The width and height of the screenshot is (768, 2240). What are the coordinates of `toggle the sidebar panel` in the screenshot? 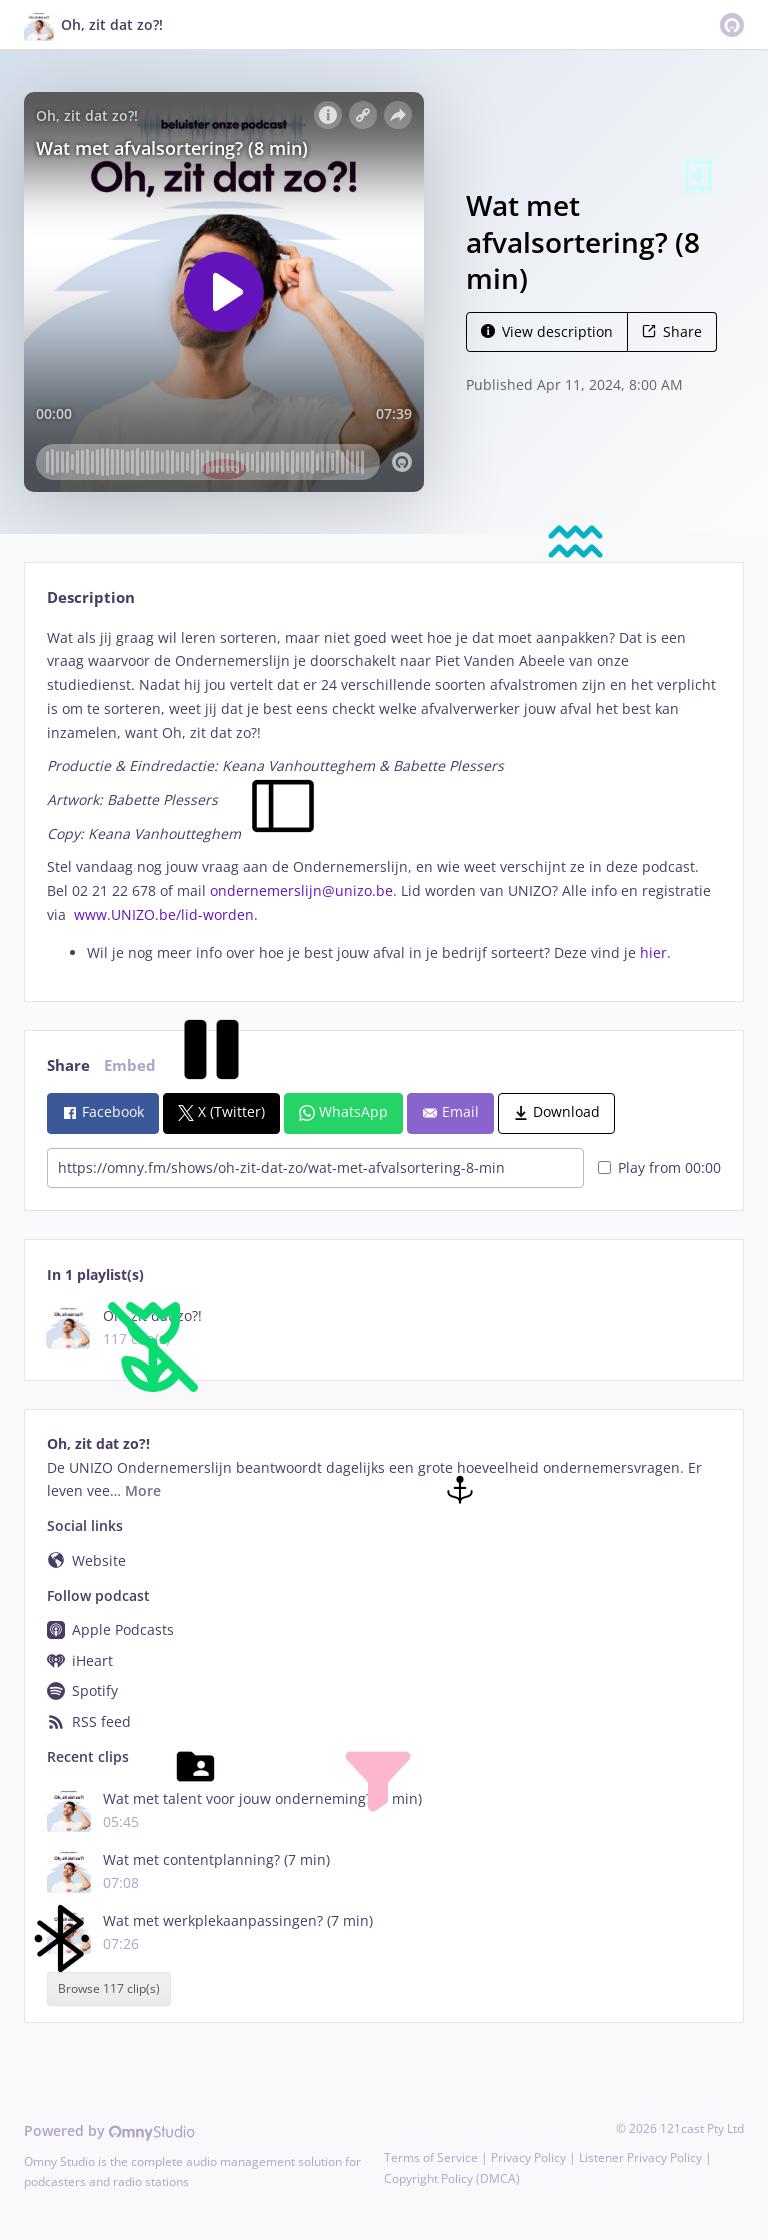 It's located at (283, 806).